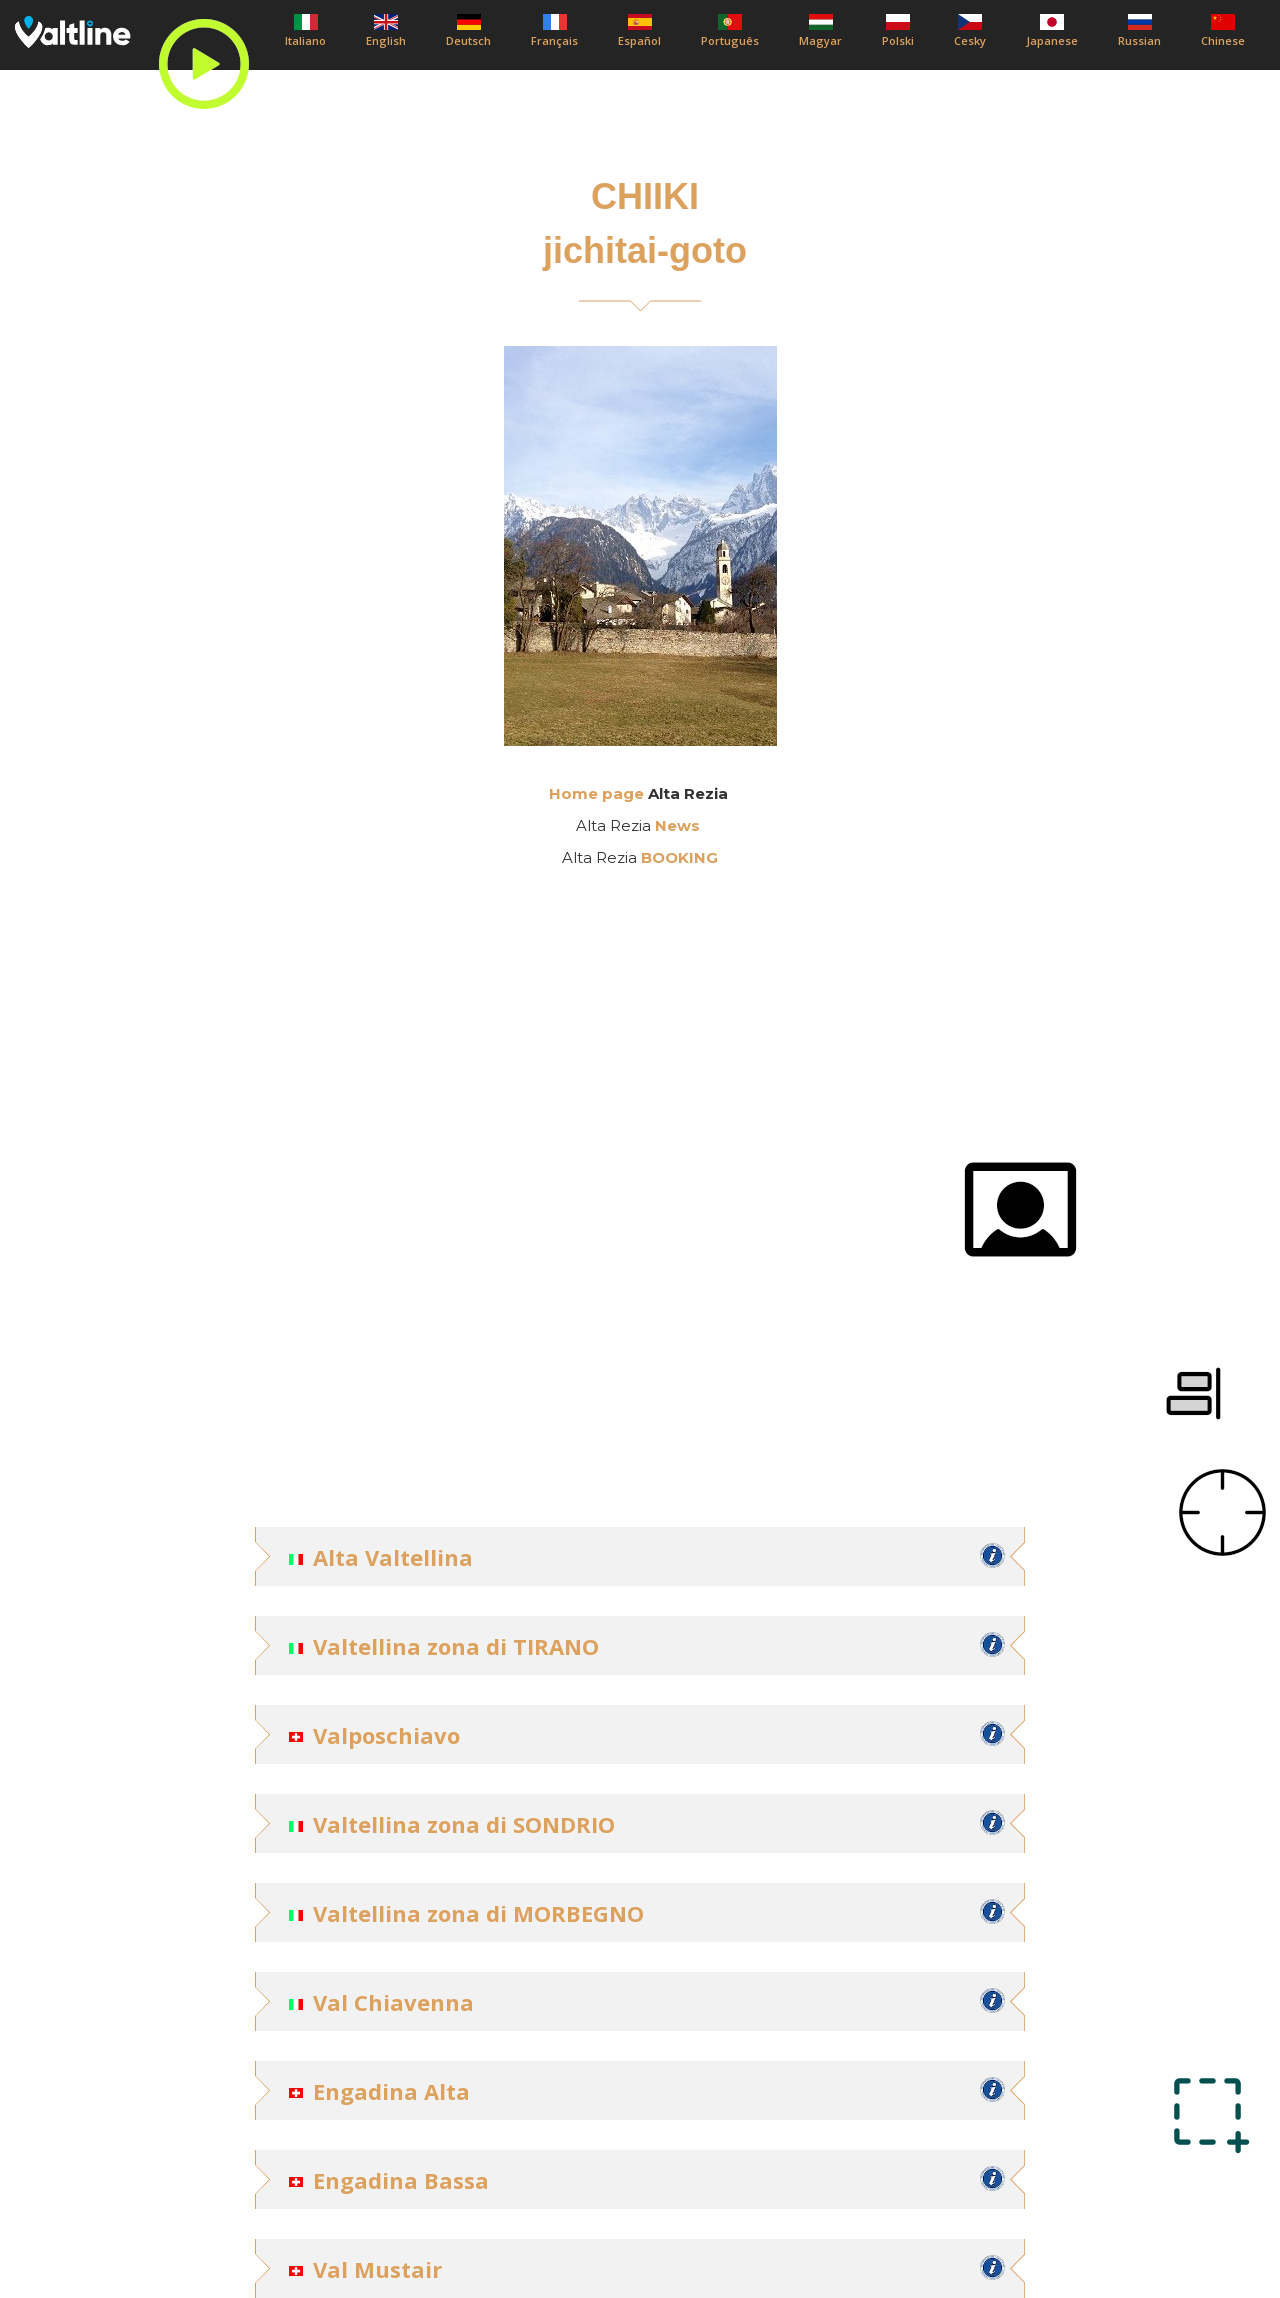 The height and width of the screenshot is (2298, 1280). What do you see at coordinates (1207, 2111) in the screenshot?
I see `add to current selection` at bounding box center [1207, 2111].